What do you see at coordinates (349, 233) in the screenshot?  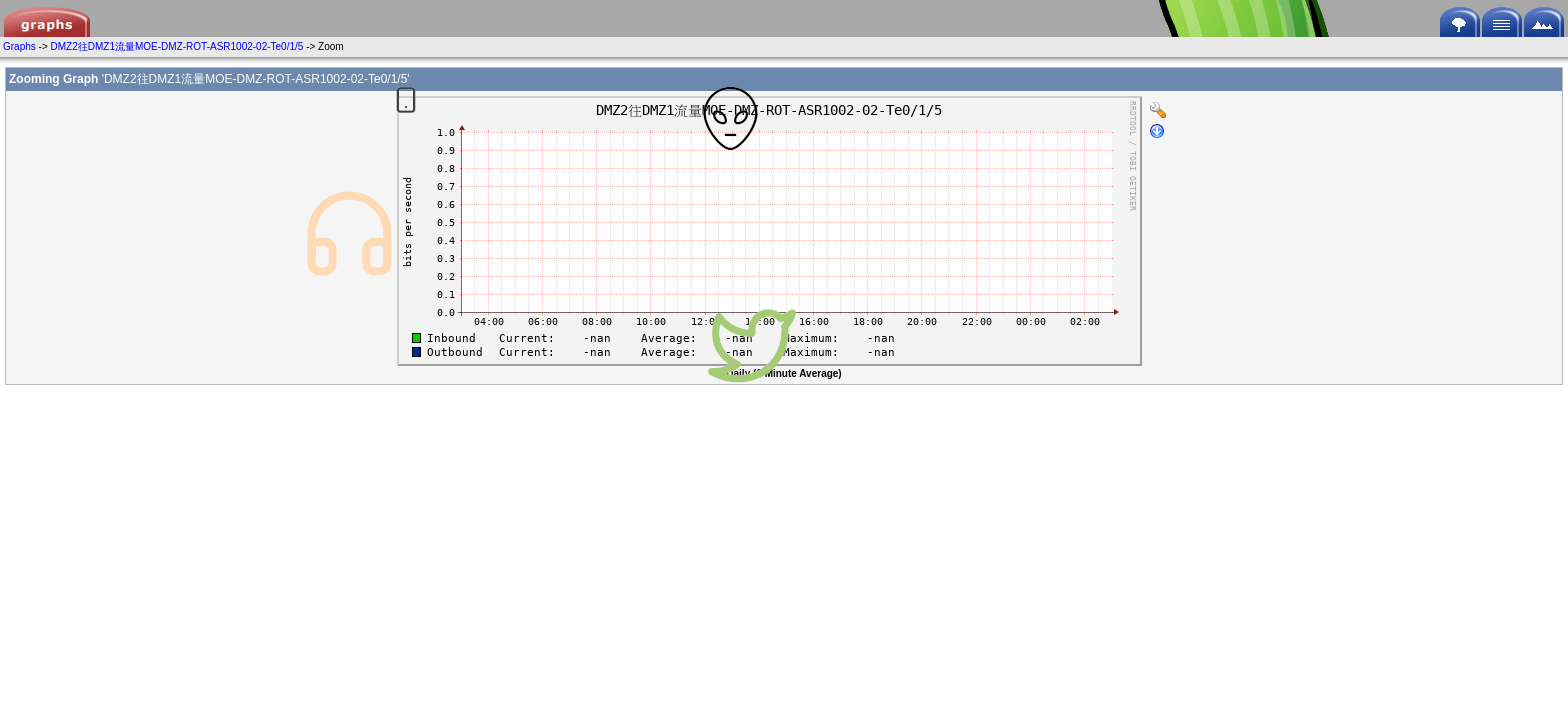 I see `access audio or music player` at bounding box center [349, 233].